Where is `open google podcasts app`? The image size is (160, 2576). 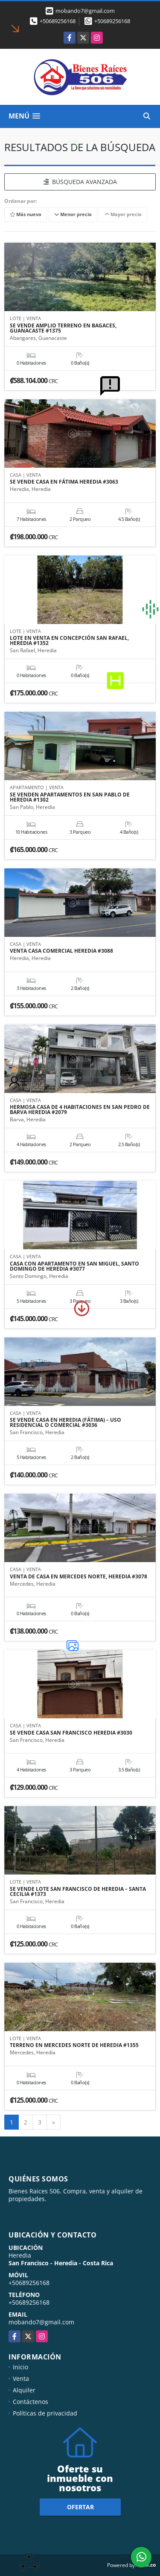
open google podcasts app is located at coordinates (150, 609).